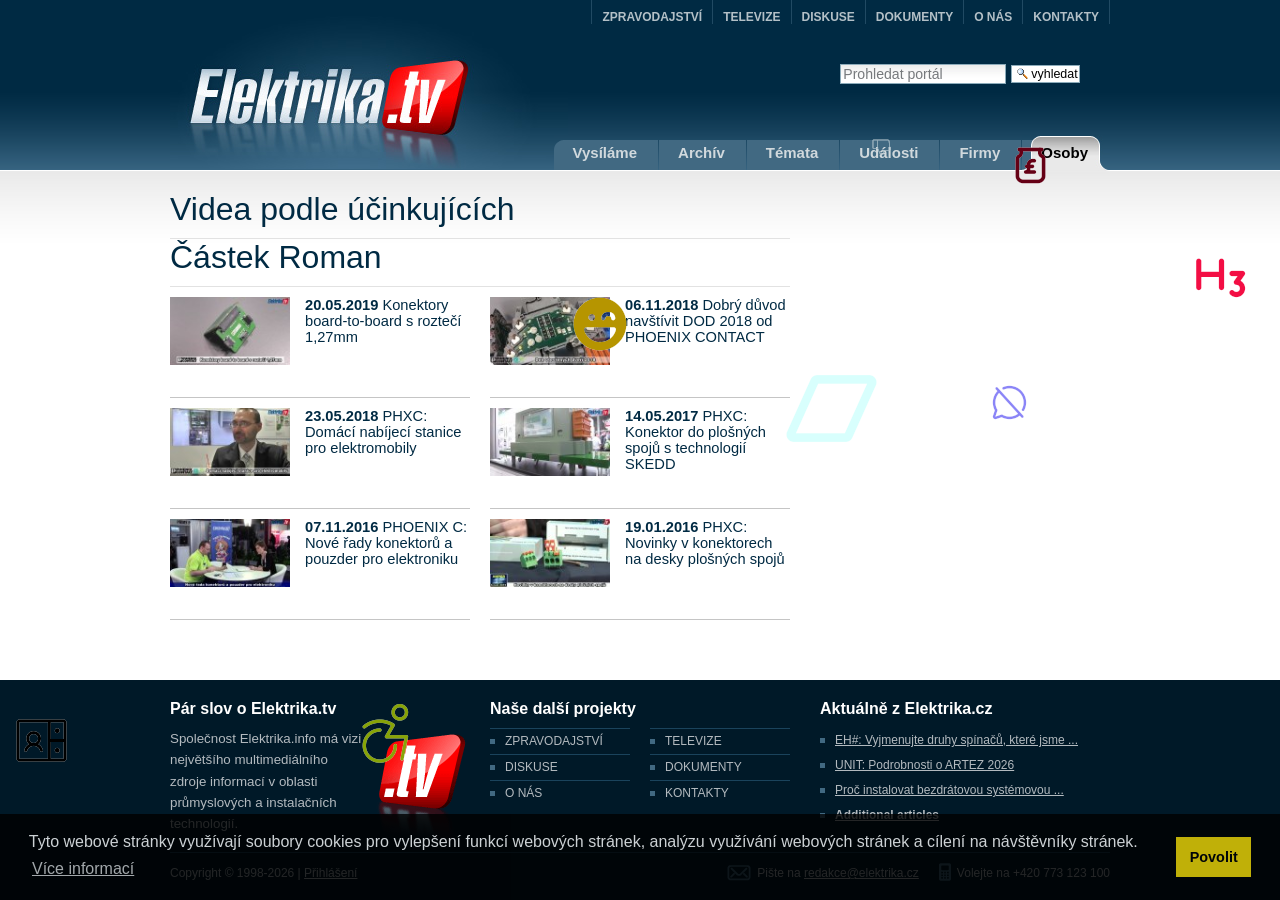  Describe the element at coordinates (386, 734) in the screenshot. I see `indicates wheelchair accessible route or facility` at that location.